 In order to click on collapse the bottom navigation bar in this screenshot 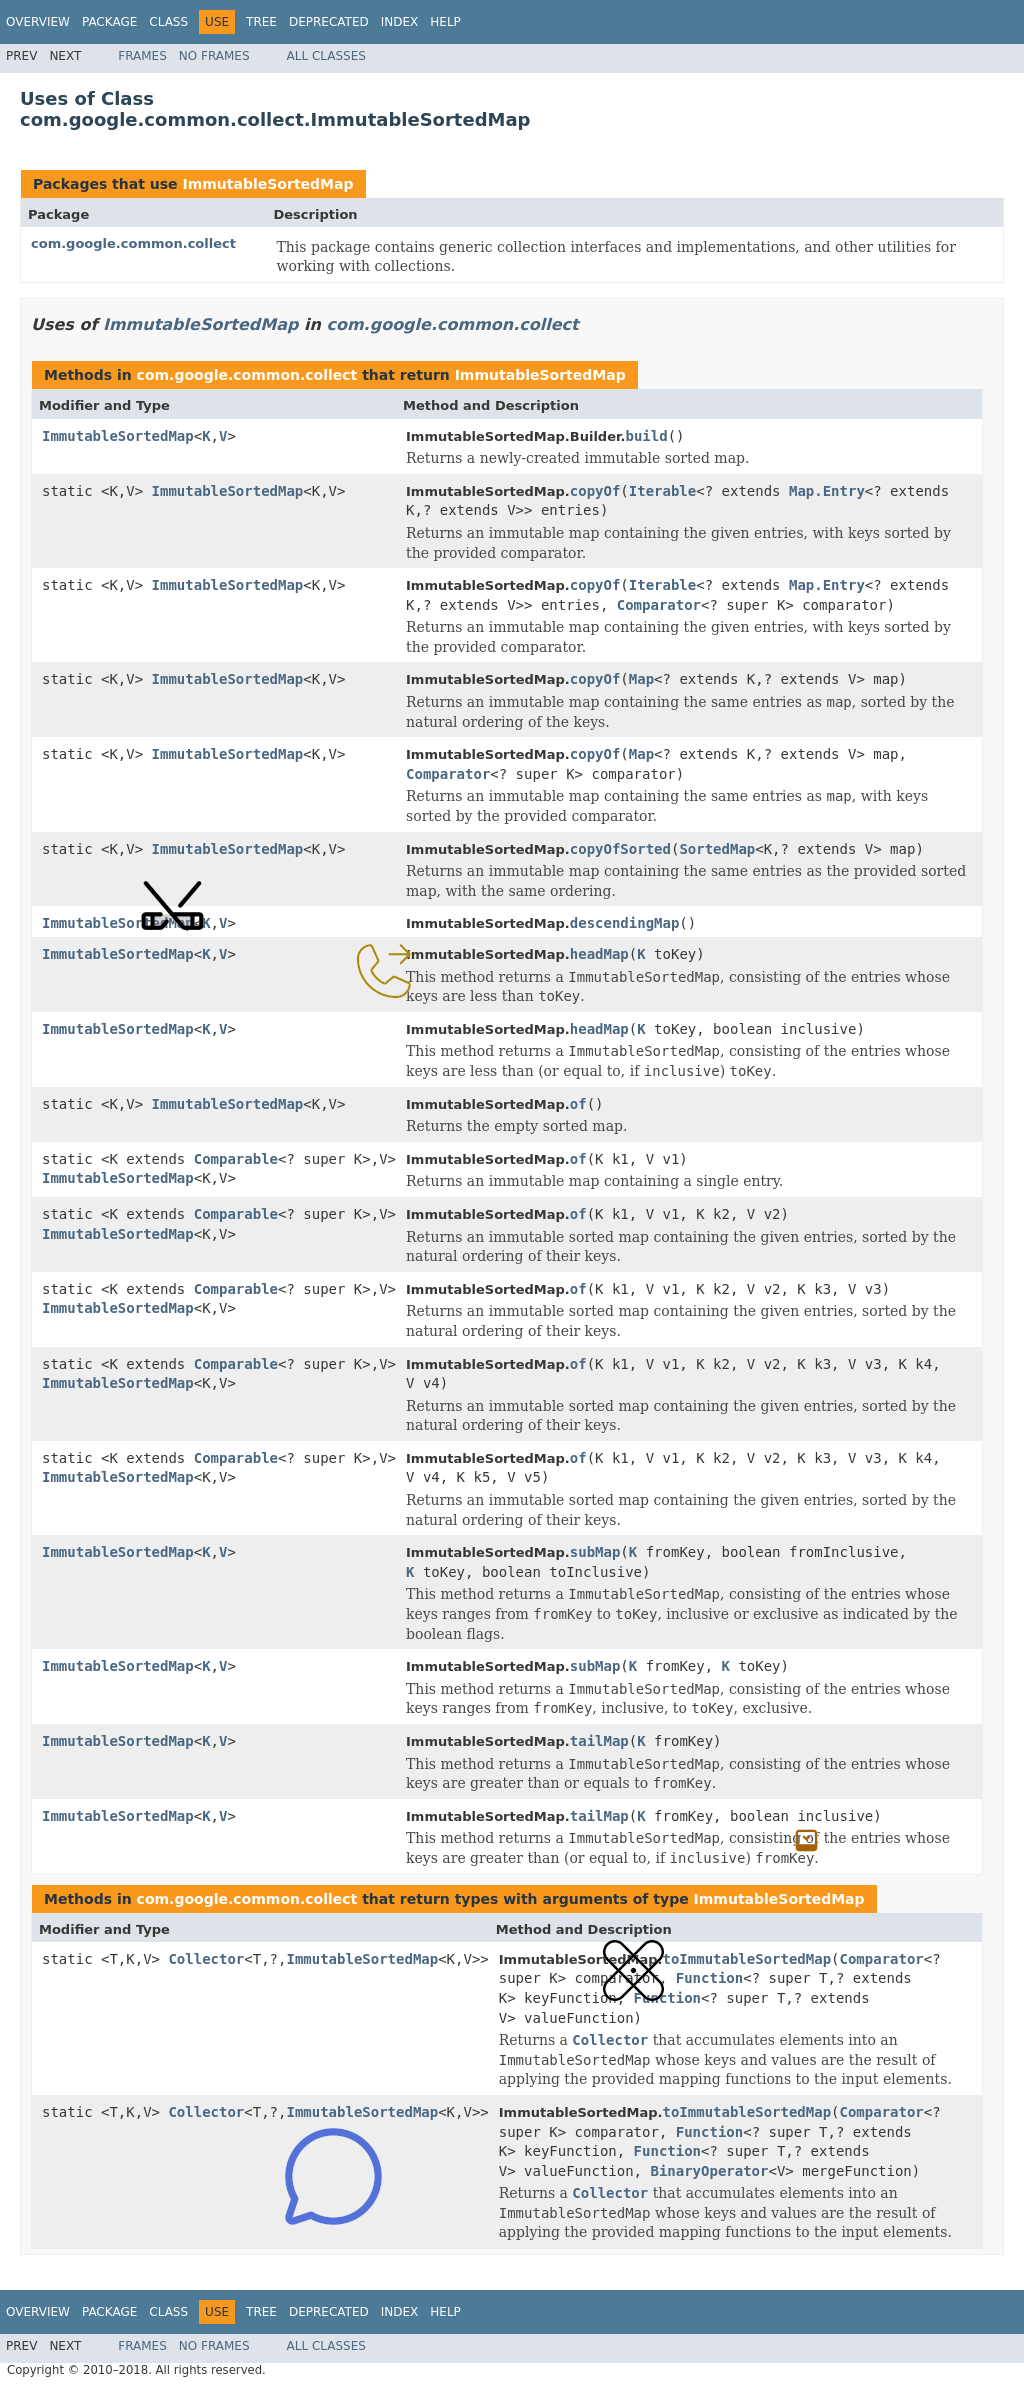, I will do `click(806, 1840)`.